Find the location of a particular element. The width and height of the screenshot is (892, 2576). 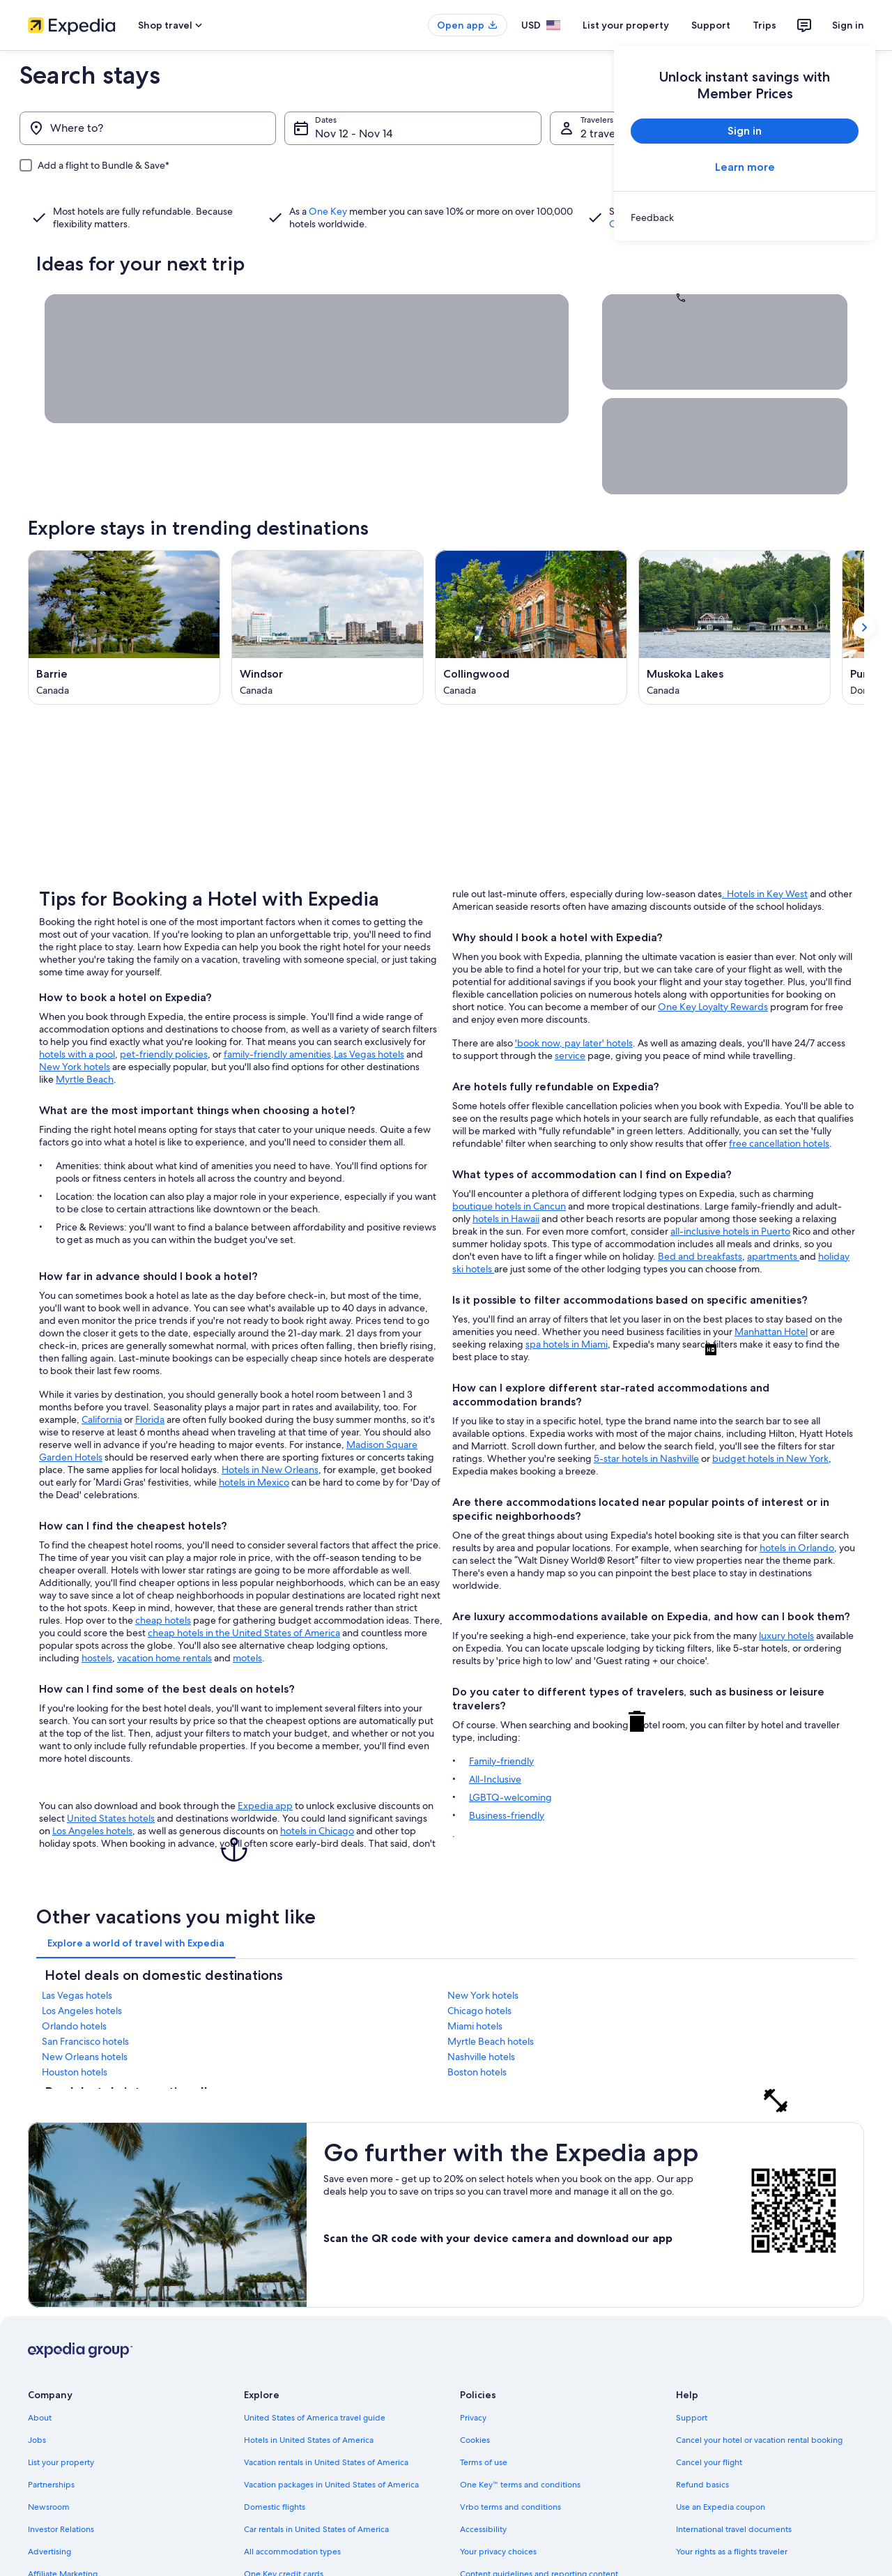

indicates high definition video quality is available is located at coordinates (711, 1350).